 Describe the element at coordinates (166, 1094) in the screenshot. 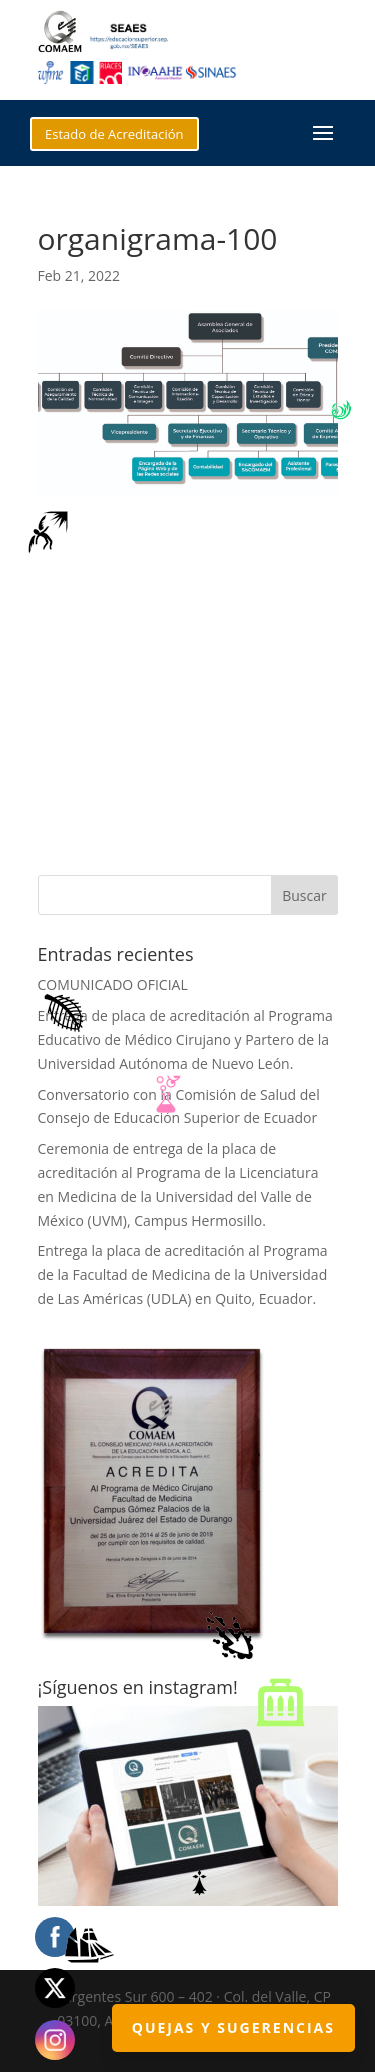

I see `access chemistry or science experiments` at that location.